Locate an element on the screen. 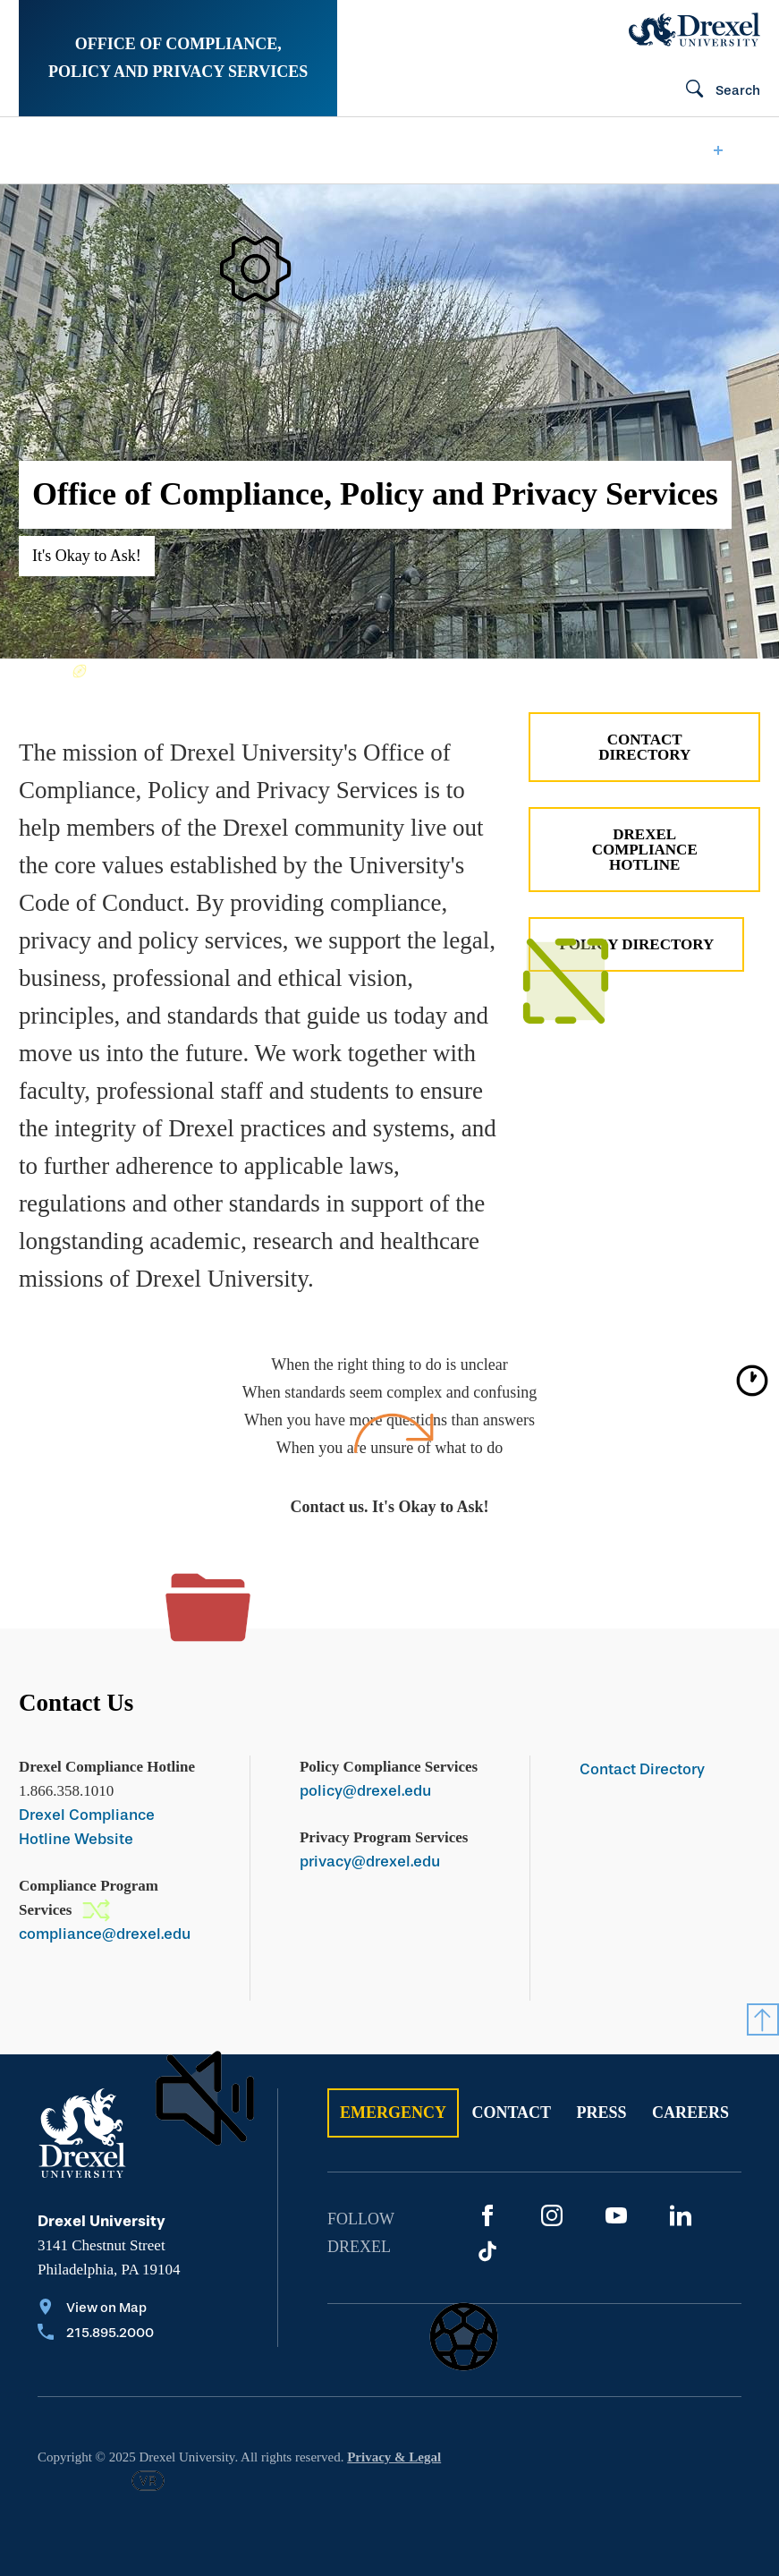  shuffle or randomize playback order is located at coordinates (96, 1910).